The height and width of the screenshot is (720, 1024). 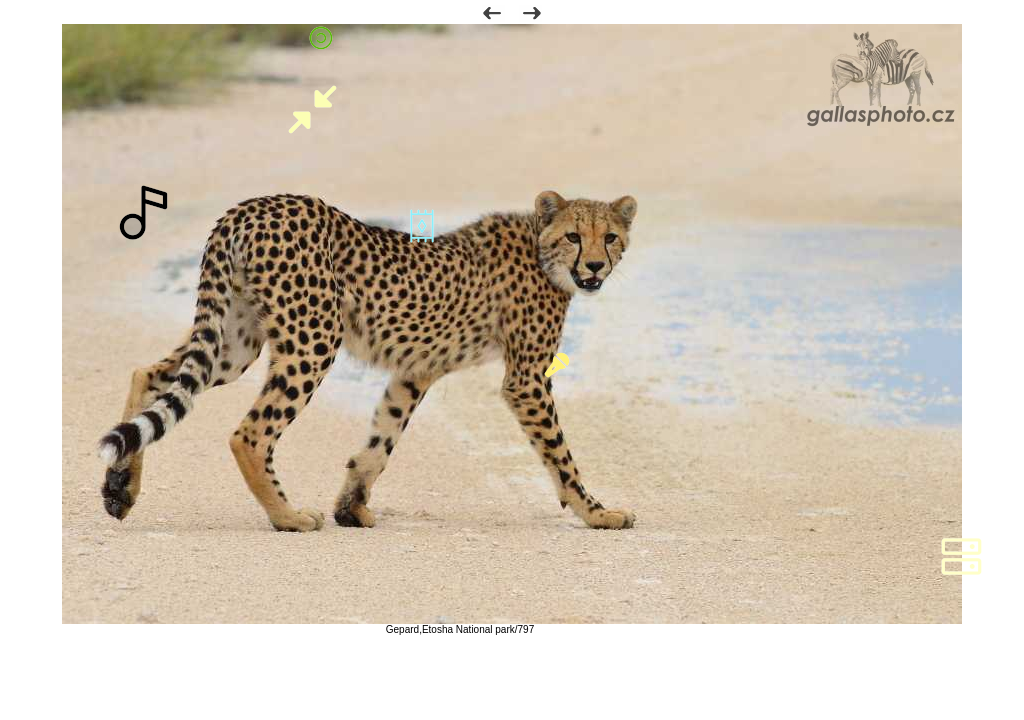 I want to click on access voice recording or audio input, so click(x=556, y=365).